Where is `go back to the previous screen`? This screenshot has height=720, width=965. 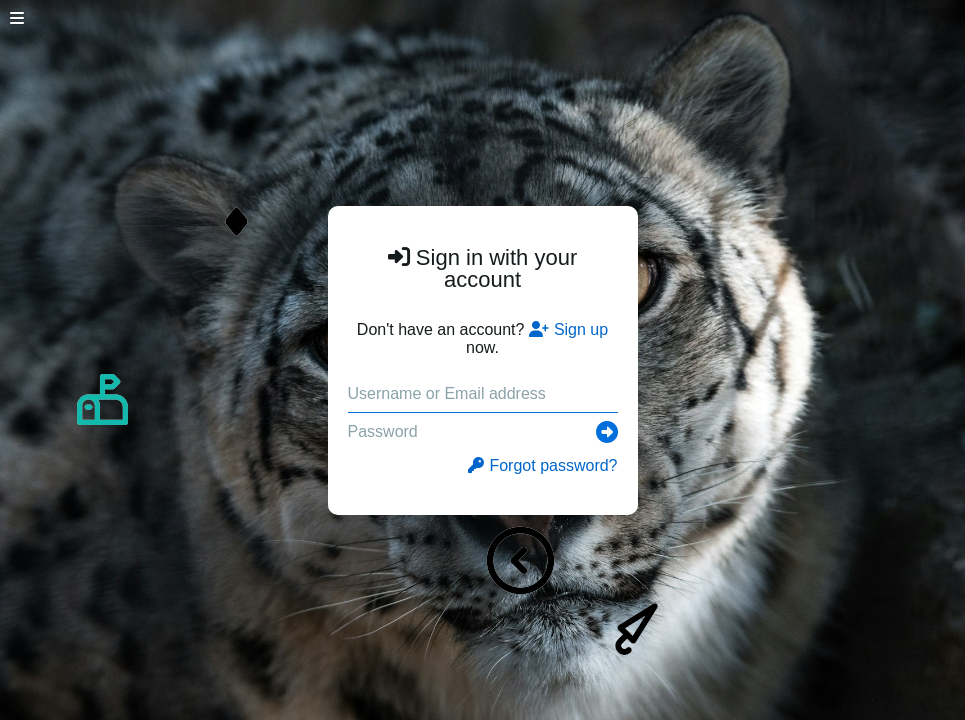 go back to the previous screen is located at coordinates (520, 560).